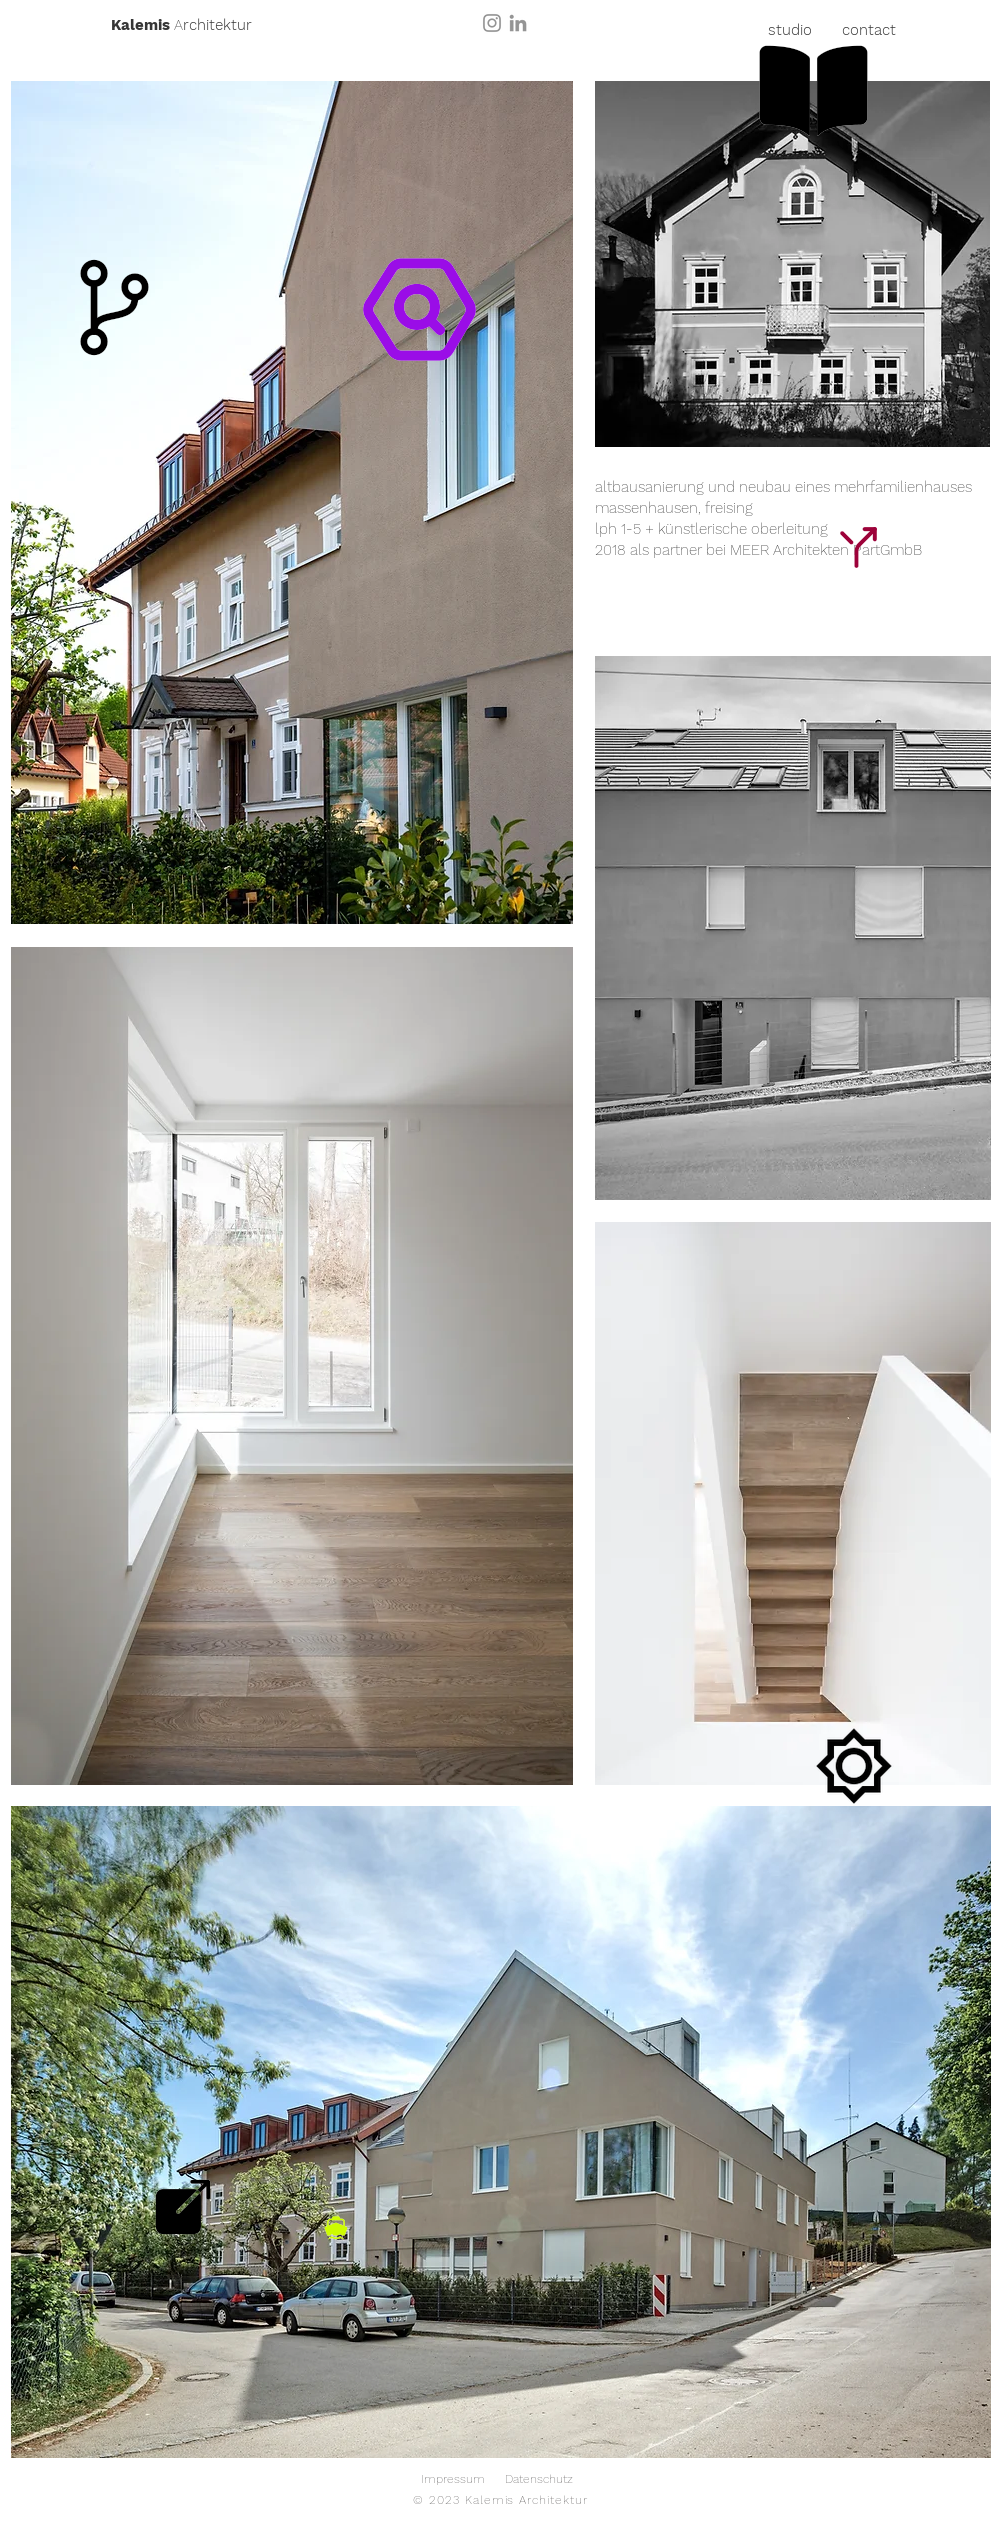 The image size is (1001, 2522). Describe the element at coordinates (183, 2207) in the screenshot. I see `open link in a new window` at that location.